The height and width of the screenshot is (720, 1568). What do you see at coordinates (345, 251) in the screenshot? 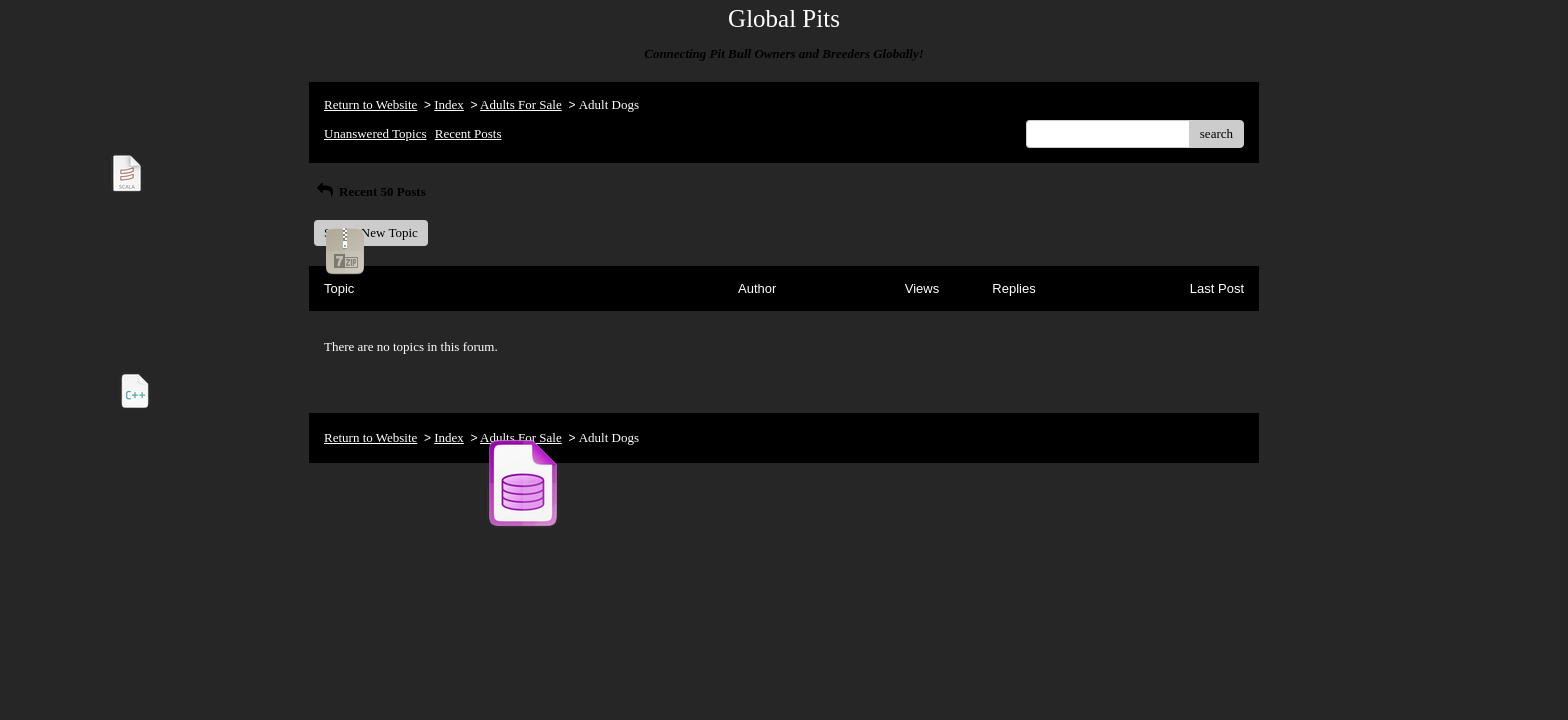
I see `a 7z compressed archive file` at bounding box center [345, 251].